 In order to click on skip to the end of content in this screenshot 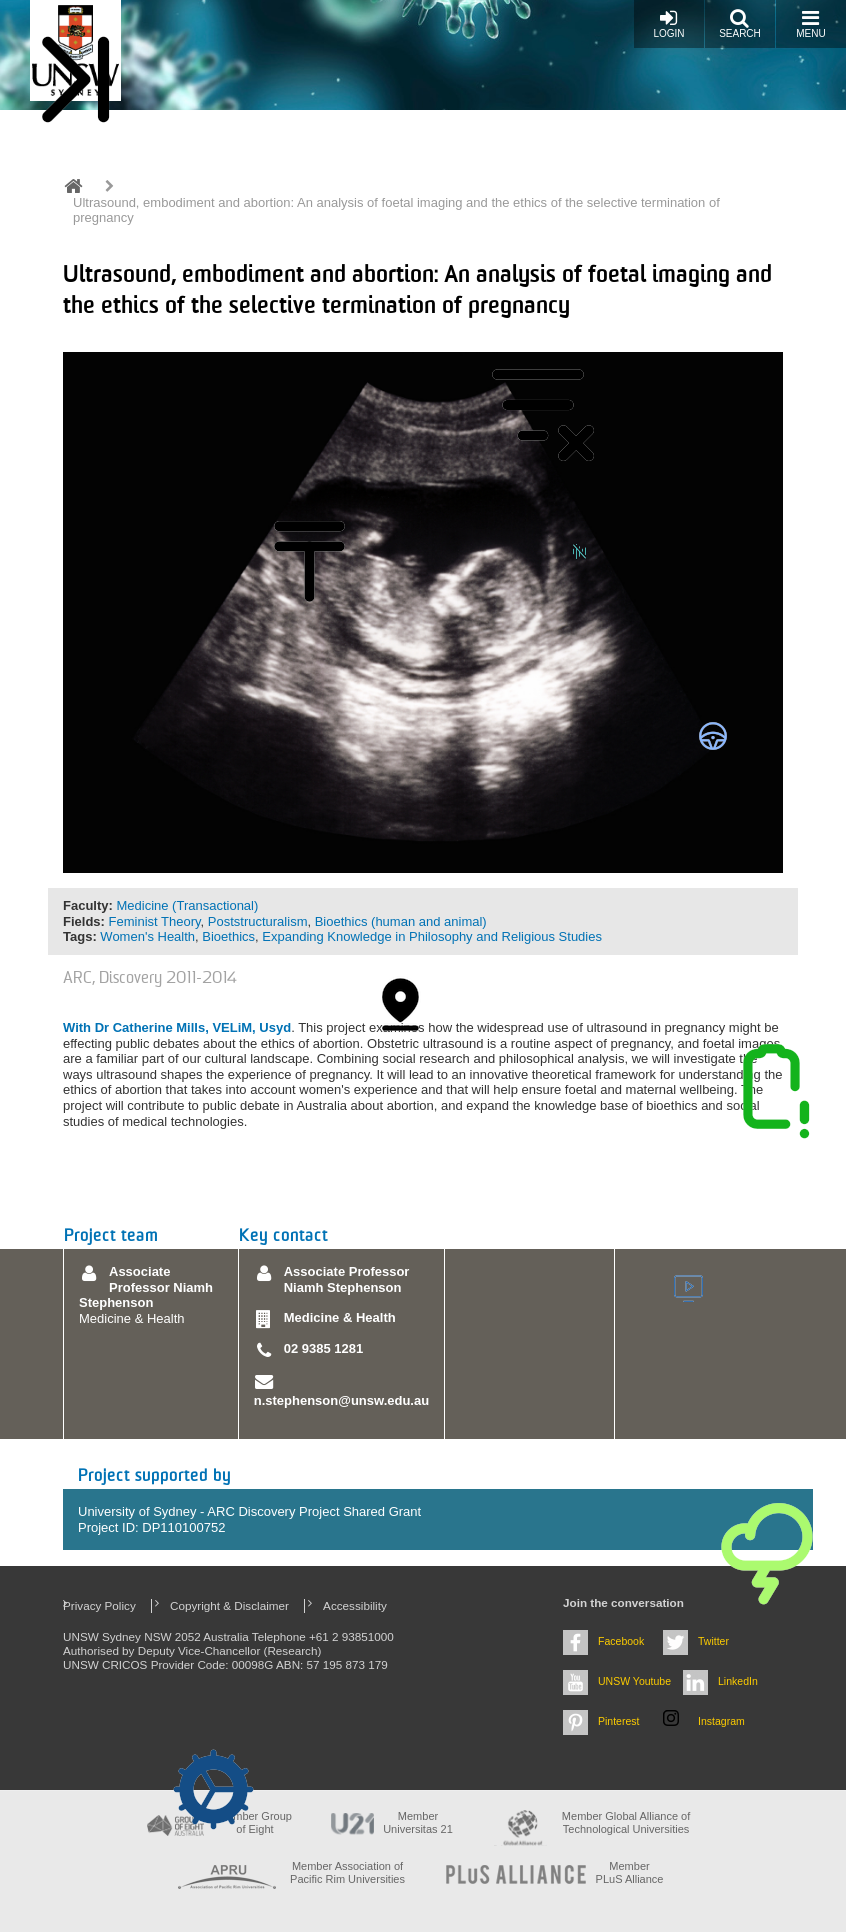, I will do `click(77, 79)`.